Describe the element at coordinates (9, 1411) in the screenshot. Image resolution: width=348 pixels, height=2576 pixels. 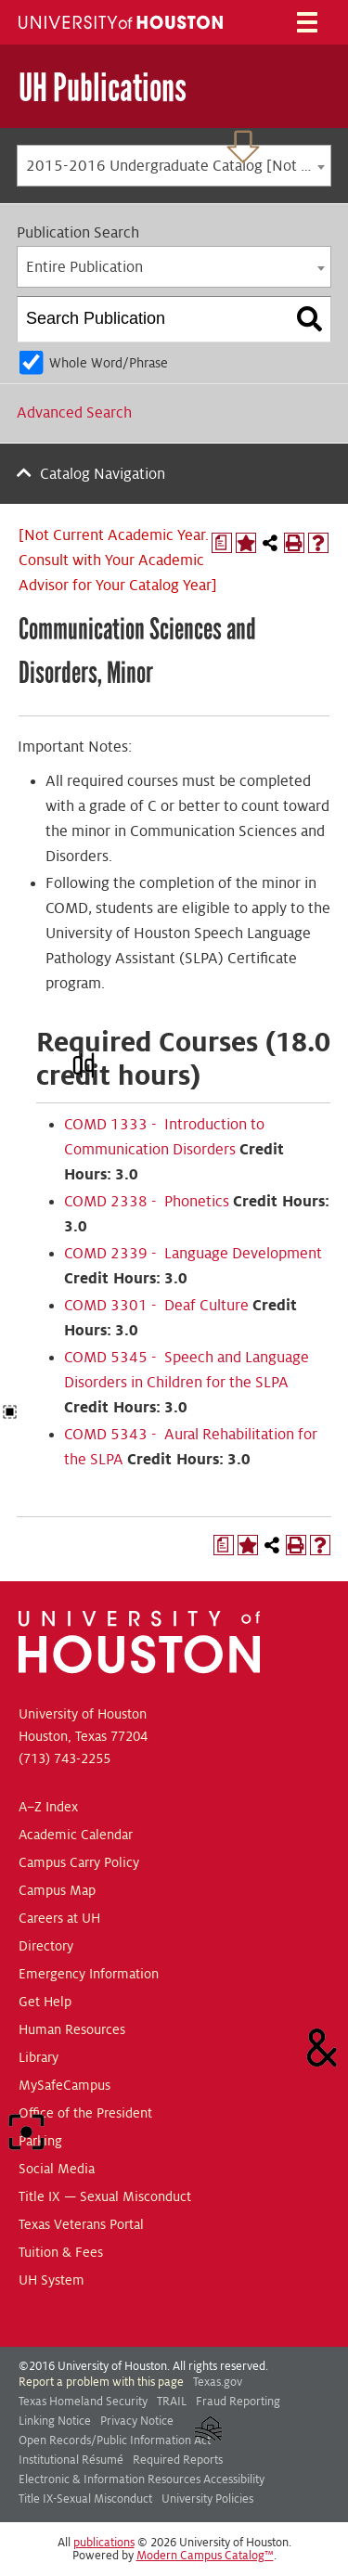
I see `select all items in the current view` at that location.